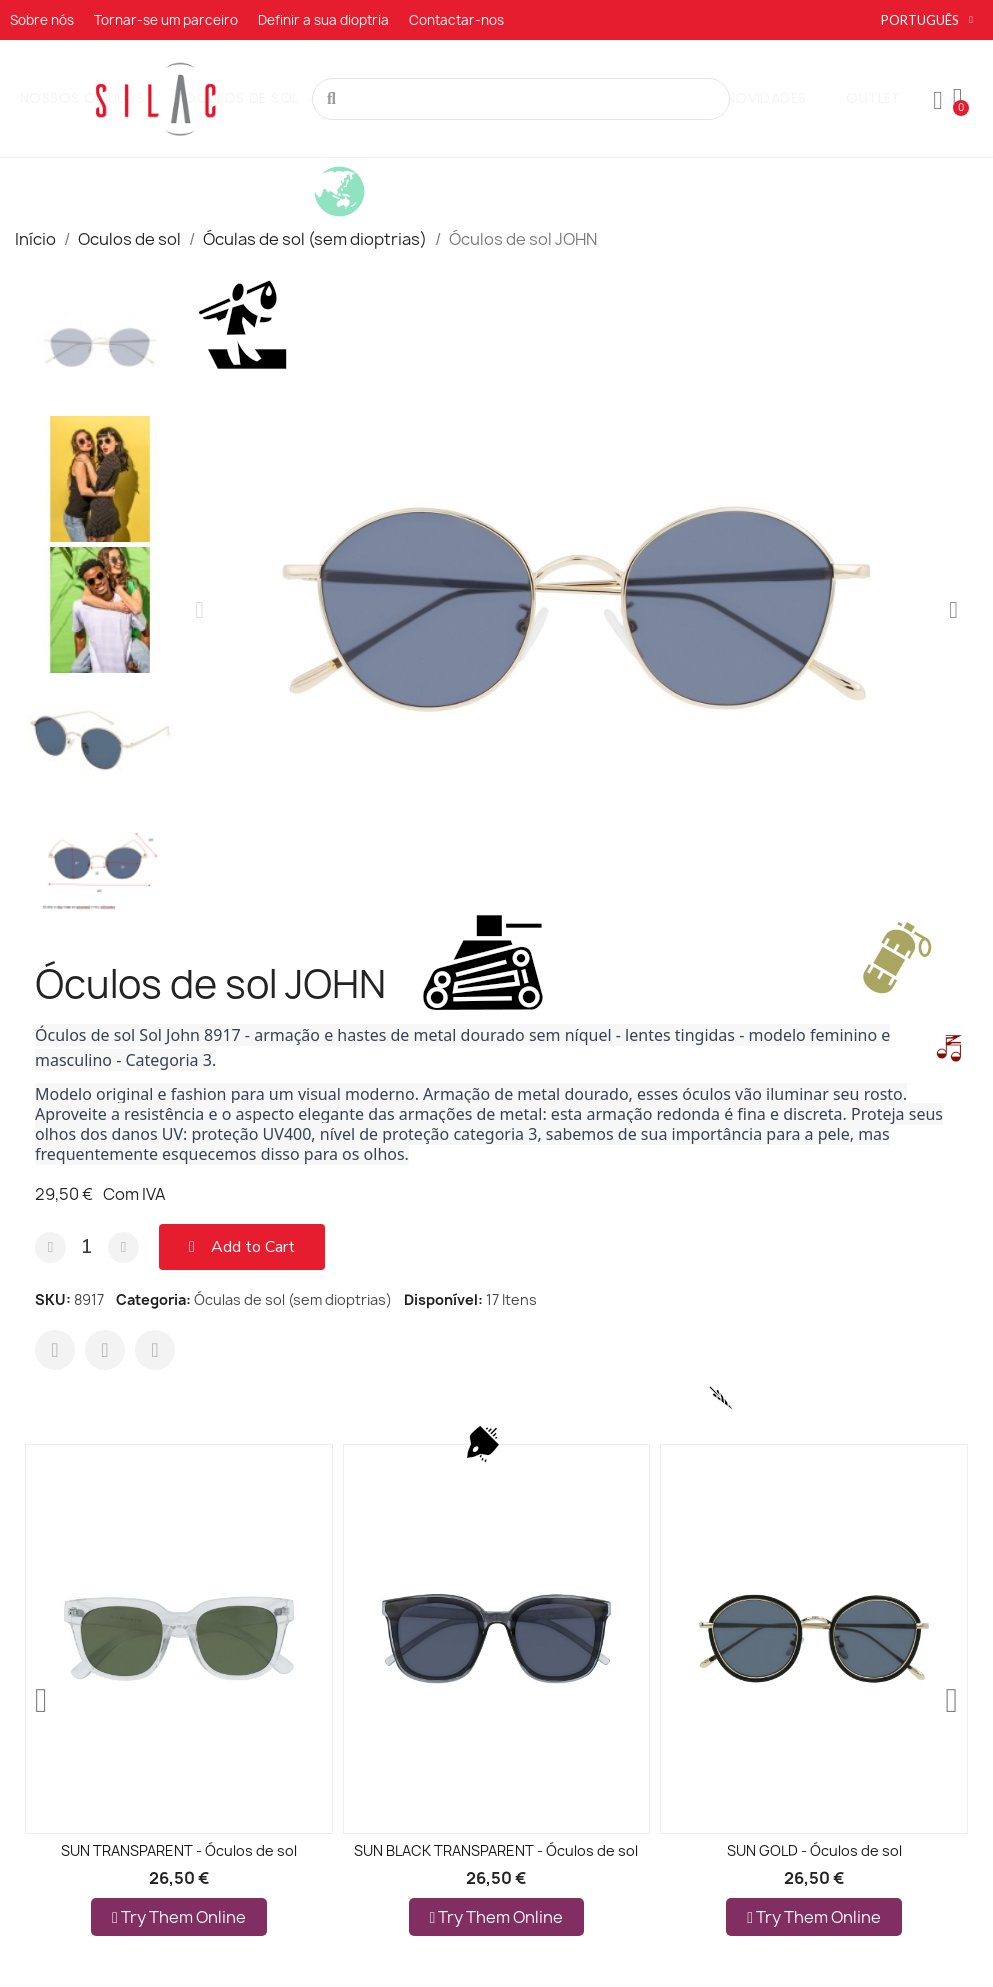 The width and height of the screenshot is (993, 1987). Describe the element at coordinates (339, 191) in the screenshot. I see `select asia-oceania region` at that location.